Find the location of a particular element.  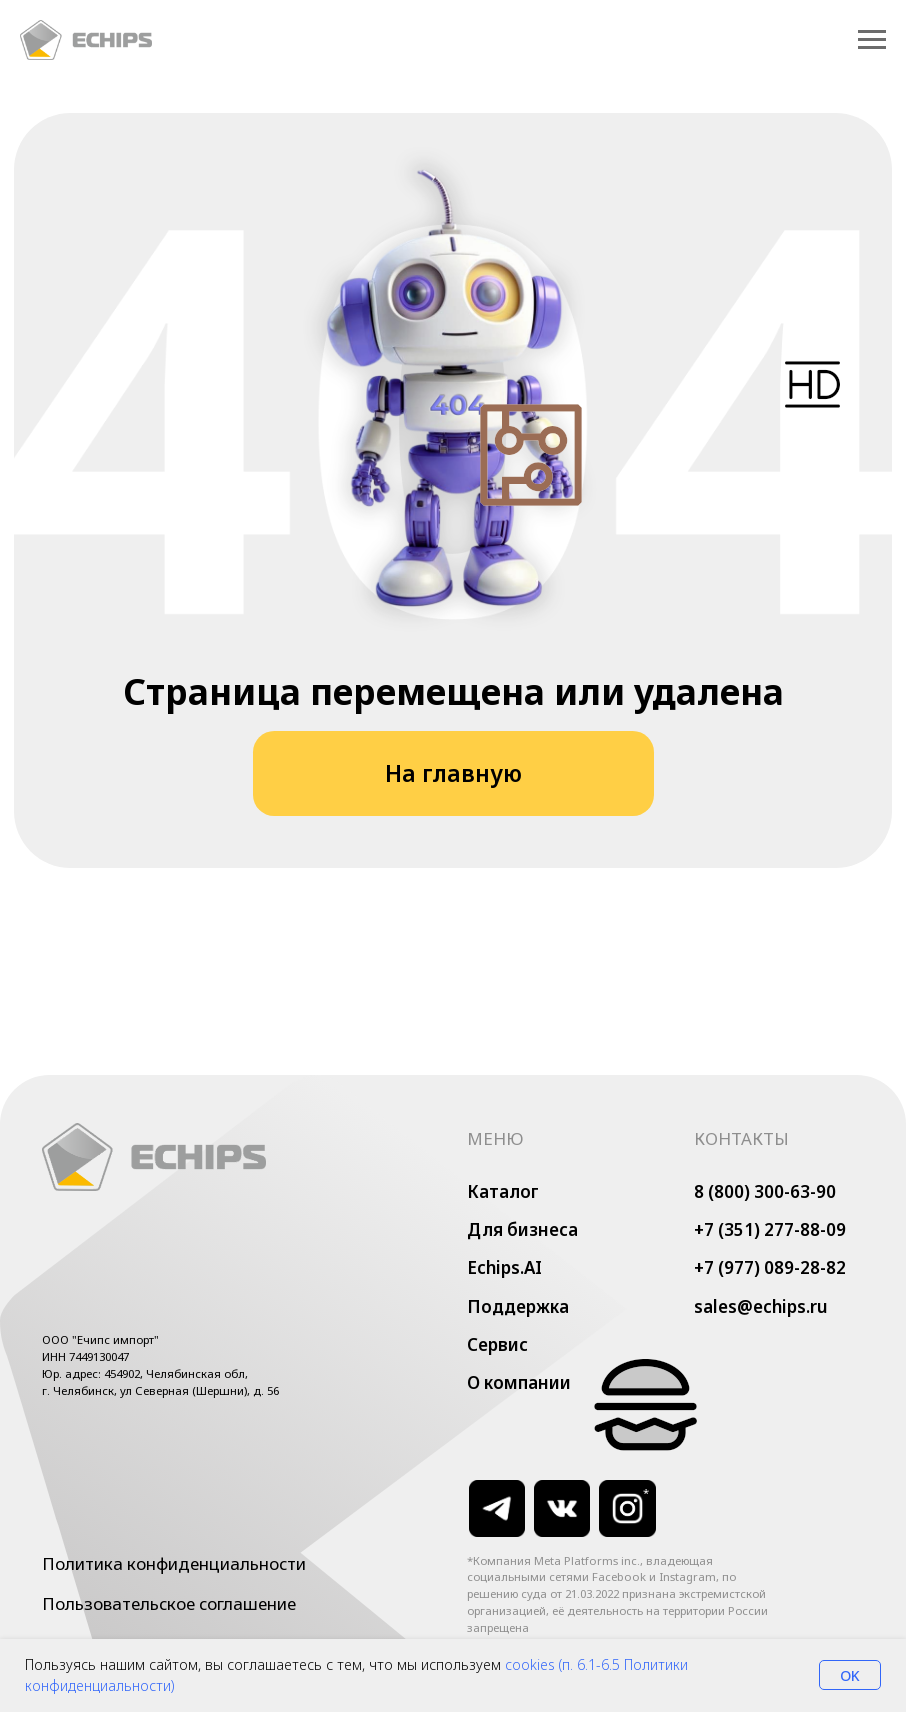

indicates high-definition video quality is located at coordinates (812, 384).